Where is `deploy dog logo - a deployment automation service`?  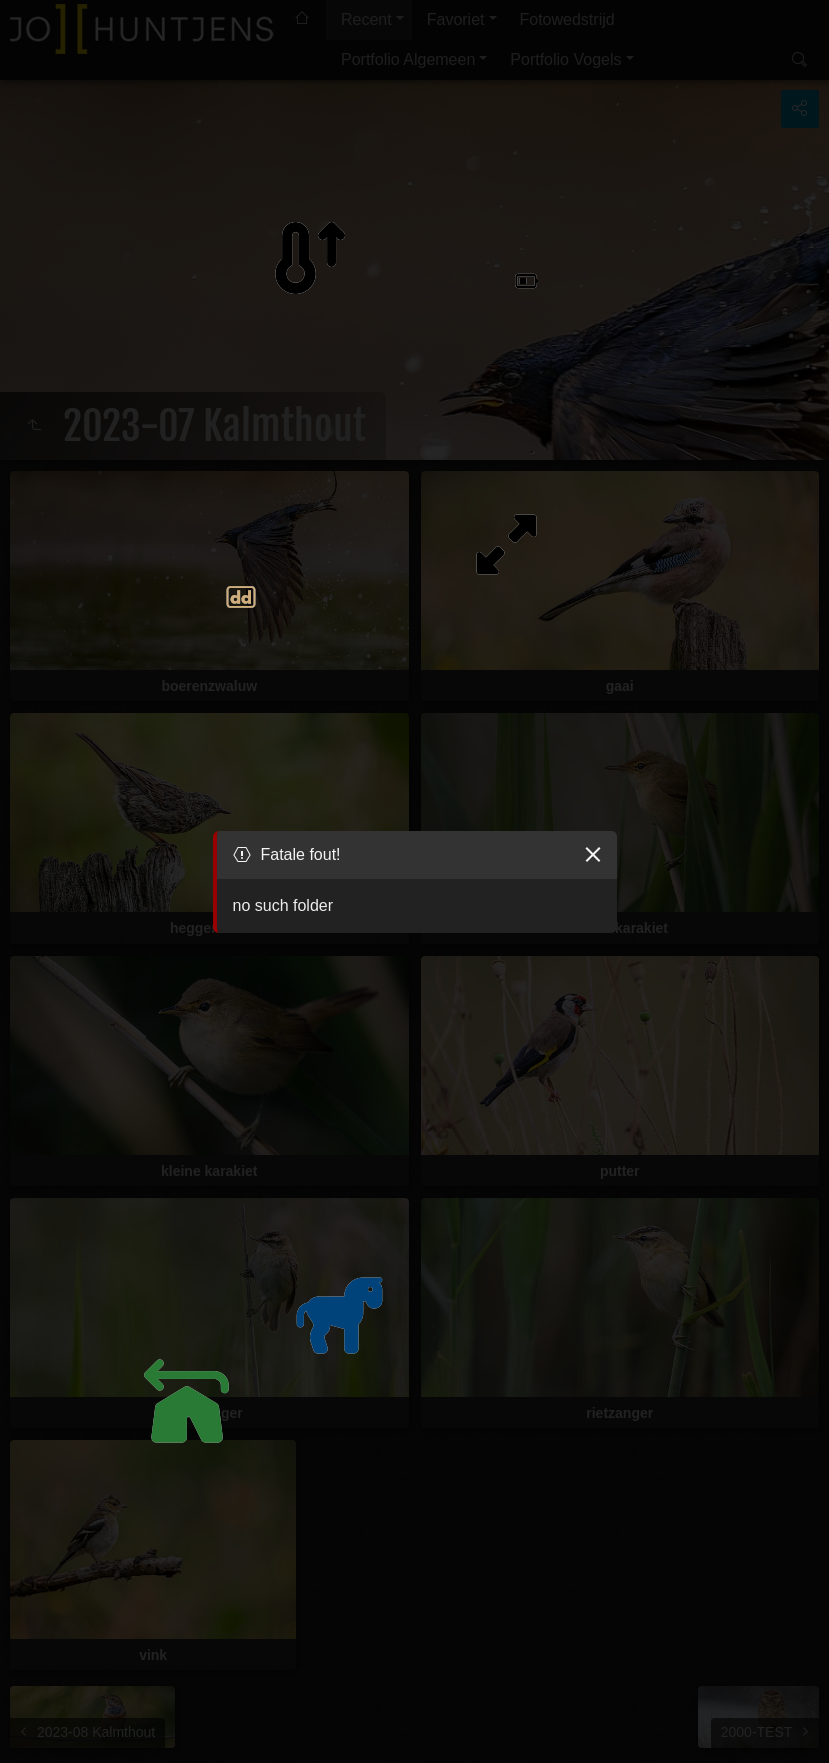
deploy dog logo - a deployment automation service is located at coordinates (241, 597).